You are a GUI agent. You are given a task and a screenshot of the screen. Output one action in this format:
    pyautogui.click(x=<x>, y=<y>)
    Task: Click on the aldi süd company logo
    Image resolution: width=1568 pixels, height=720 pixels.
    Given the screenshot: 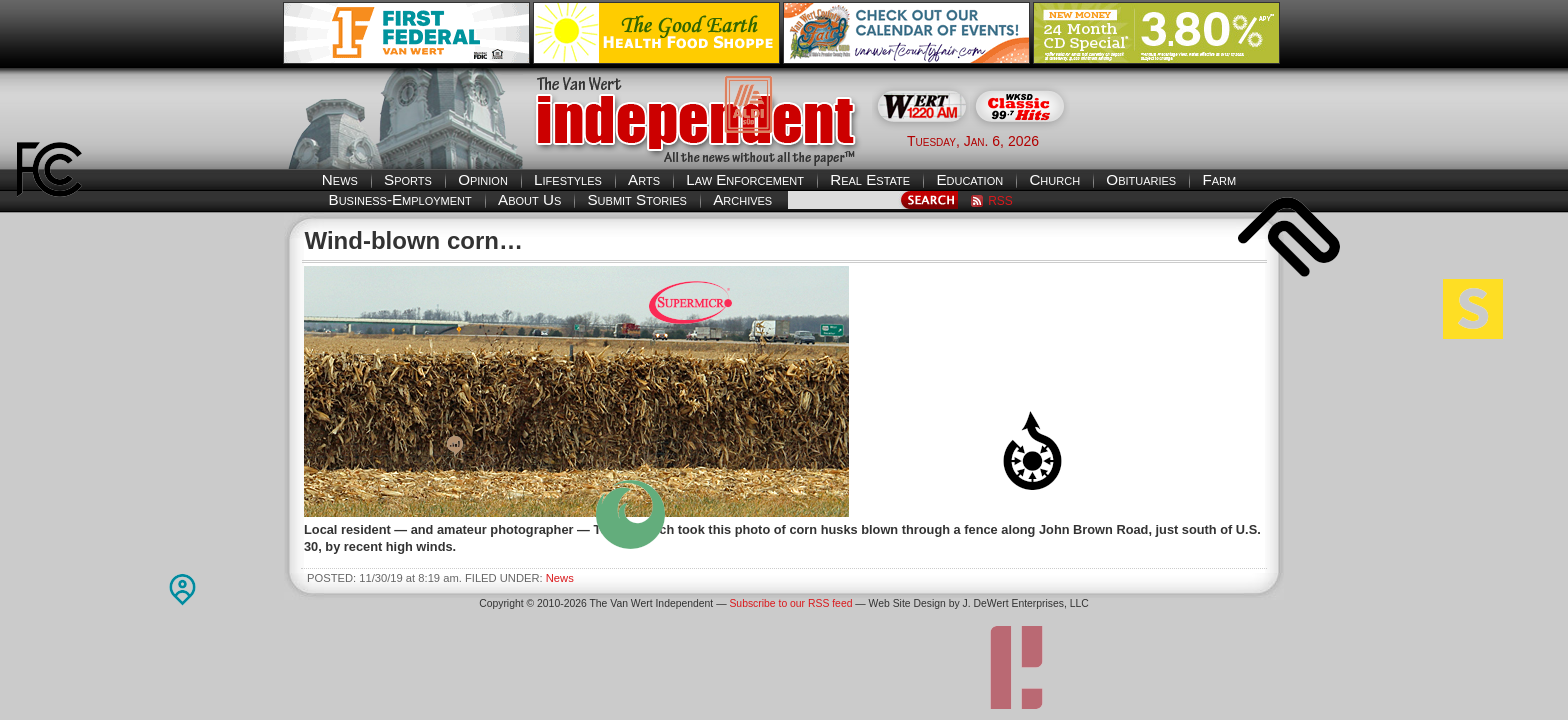 What is the action you would take?
    pyautogui.click(x=748, y=104)
    